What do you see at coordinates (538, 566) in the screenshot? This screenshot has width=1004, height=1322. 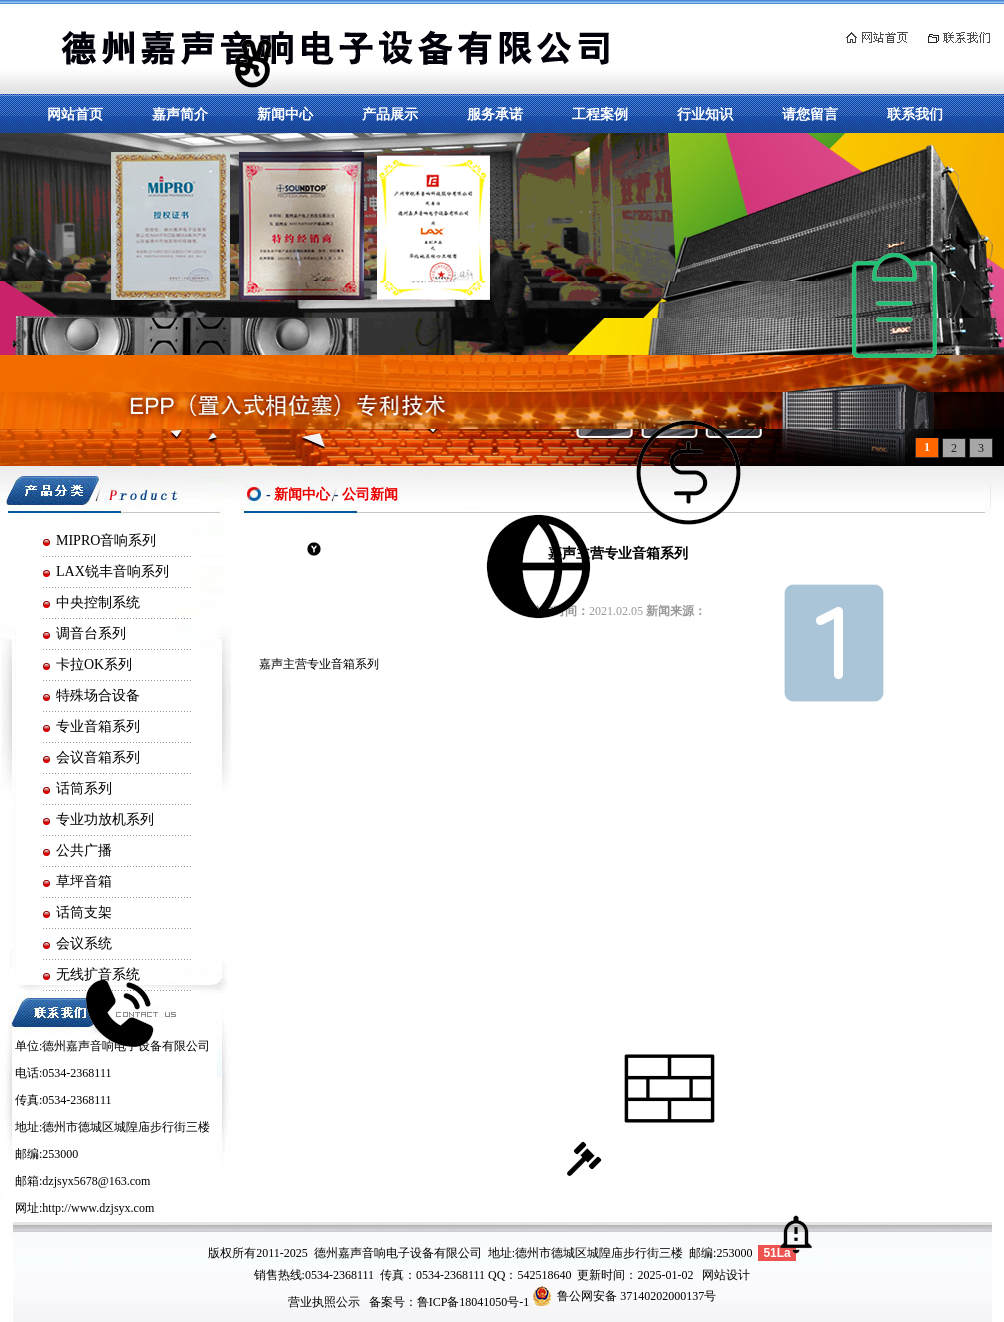 I see `switch to global or worldwide view` at bounding box center [538, 566].